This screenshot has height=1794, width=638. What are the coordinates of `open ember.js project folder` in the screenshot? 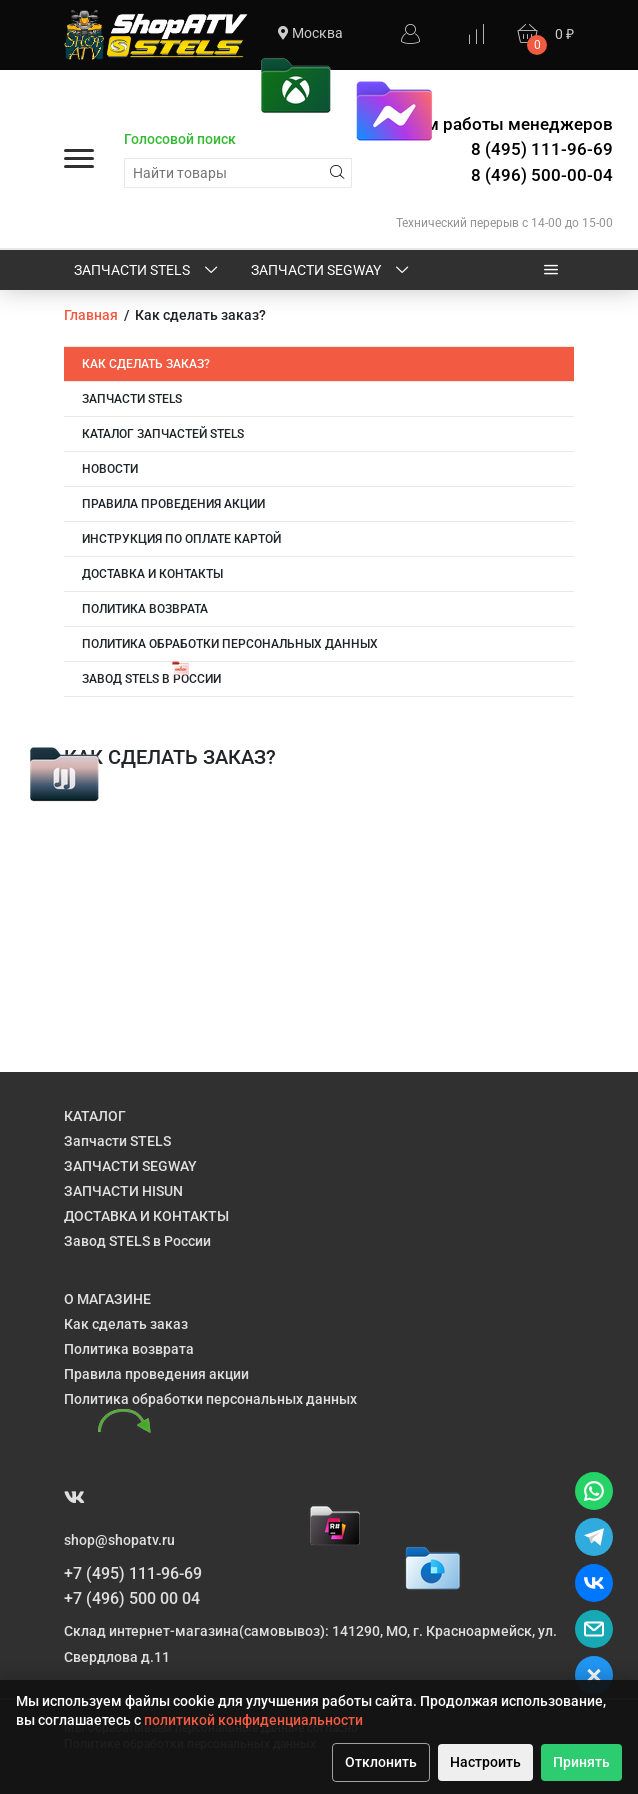 It's located at (180, 668).